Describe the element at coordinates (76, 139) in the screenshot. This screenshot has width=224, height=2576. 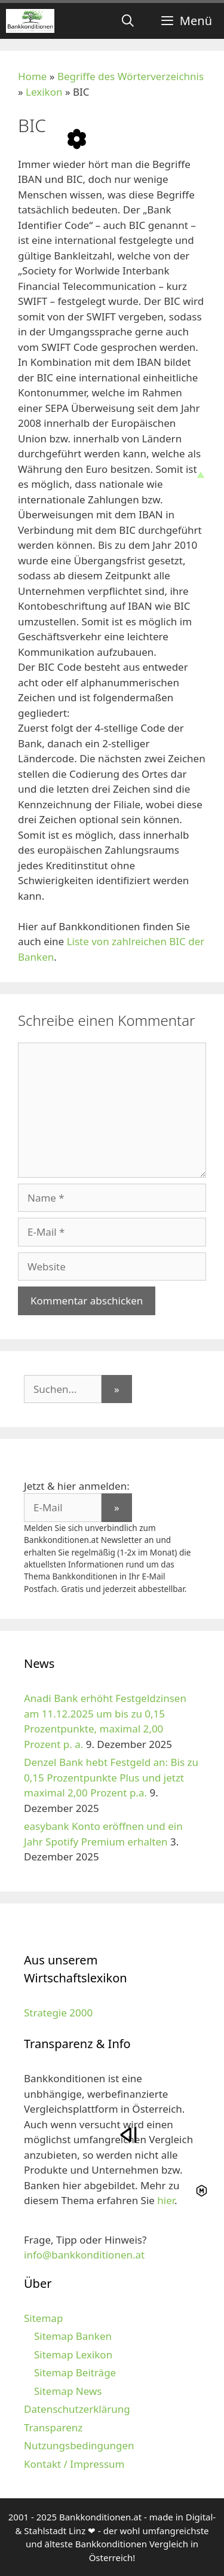
I see `access garden or plant-related features` at that location.